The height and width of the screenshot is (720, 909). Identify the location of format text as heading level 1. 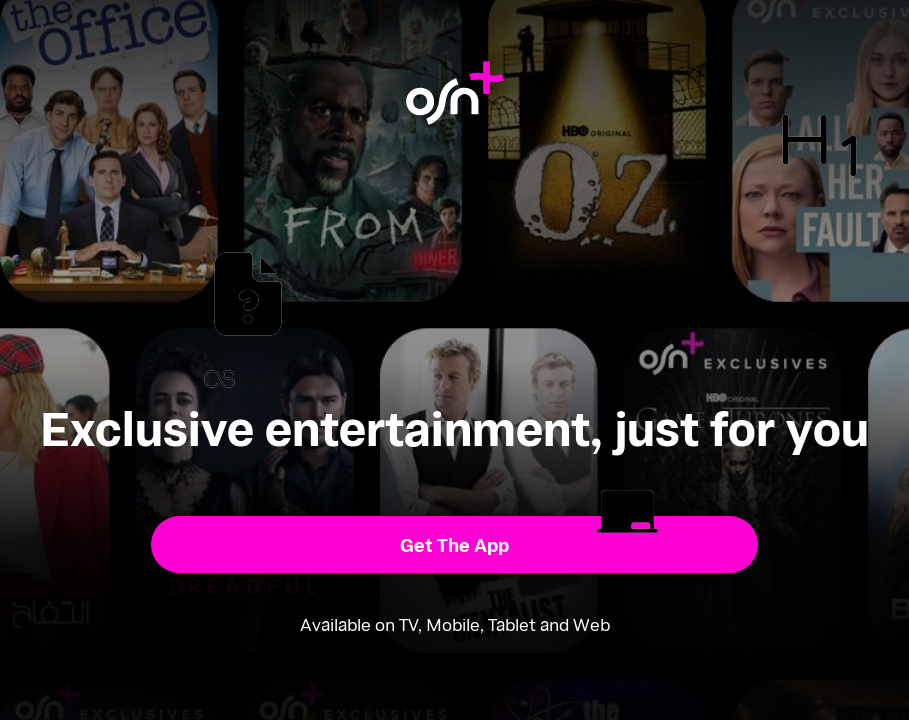
(818, 144).